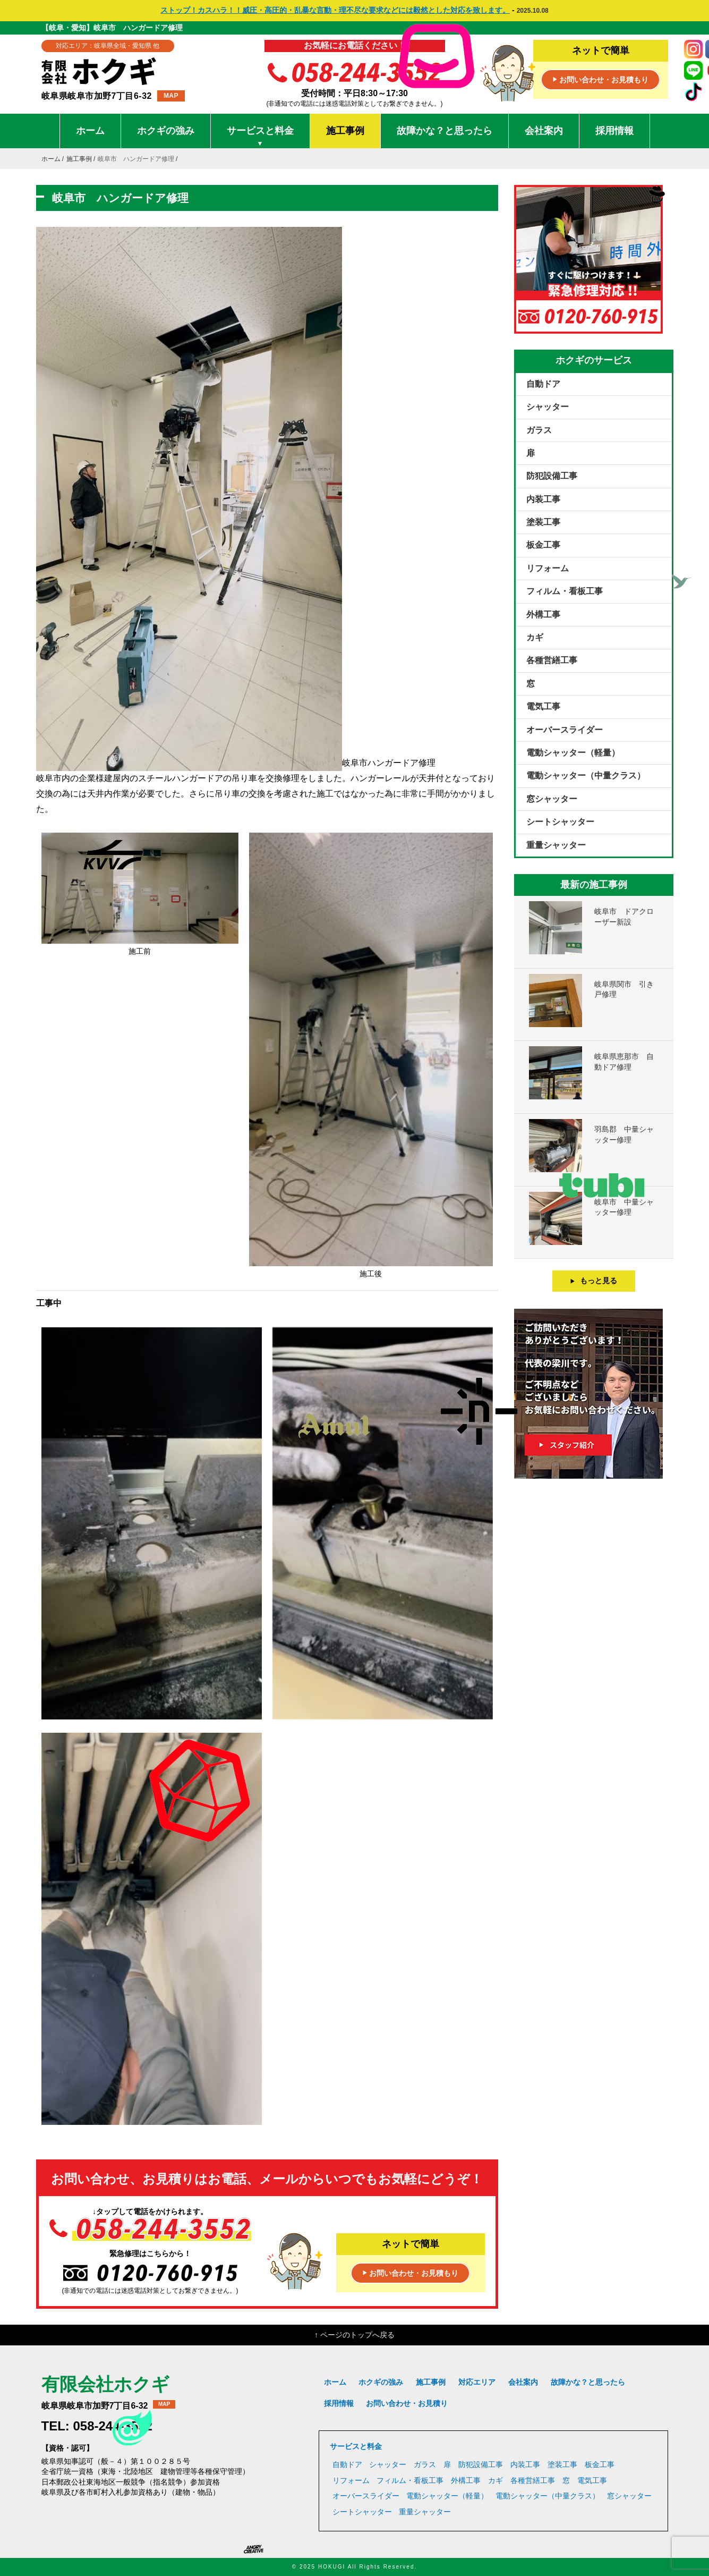  What do you see at coordinates (602, 1185) in the screenshot?
I see `open the tubi streaming app` at bounding box center [602, 1185].